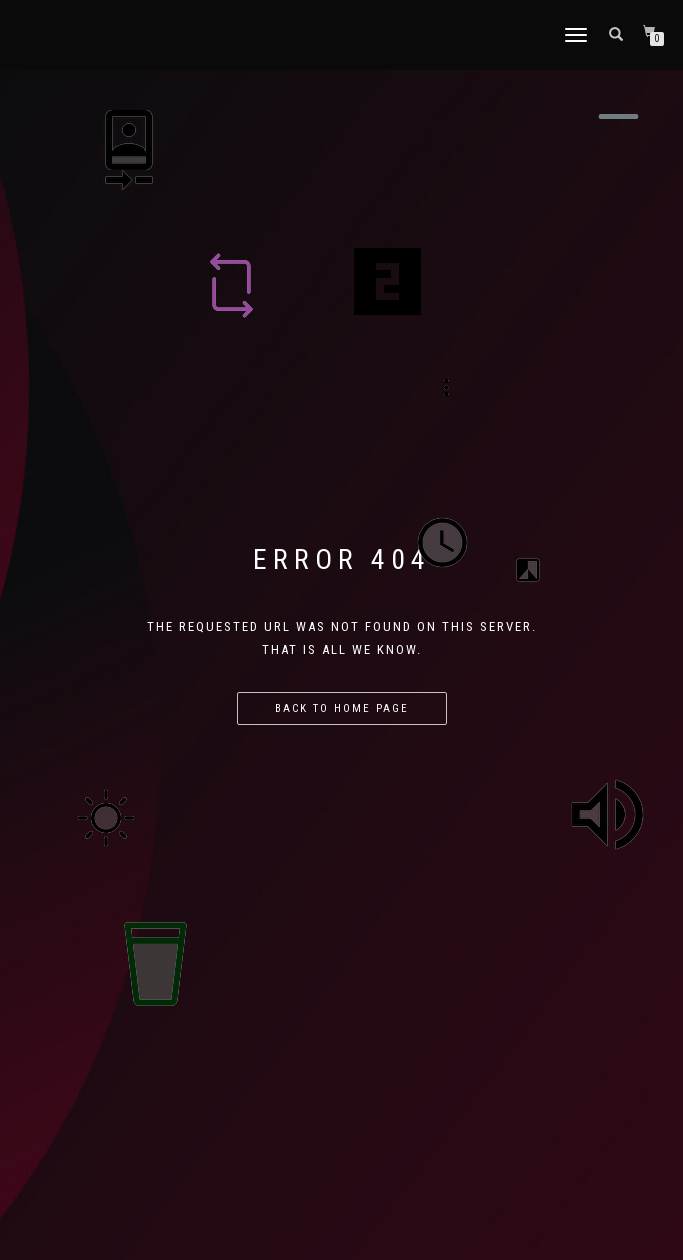 The width and height of the screenshot is (683, 1260). What do you see at coordinates (231, 285) in the screenshot?
I see `rotate device orientation` at bounding box center [231, 285].